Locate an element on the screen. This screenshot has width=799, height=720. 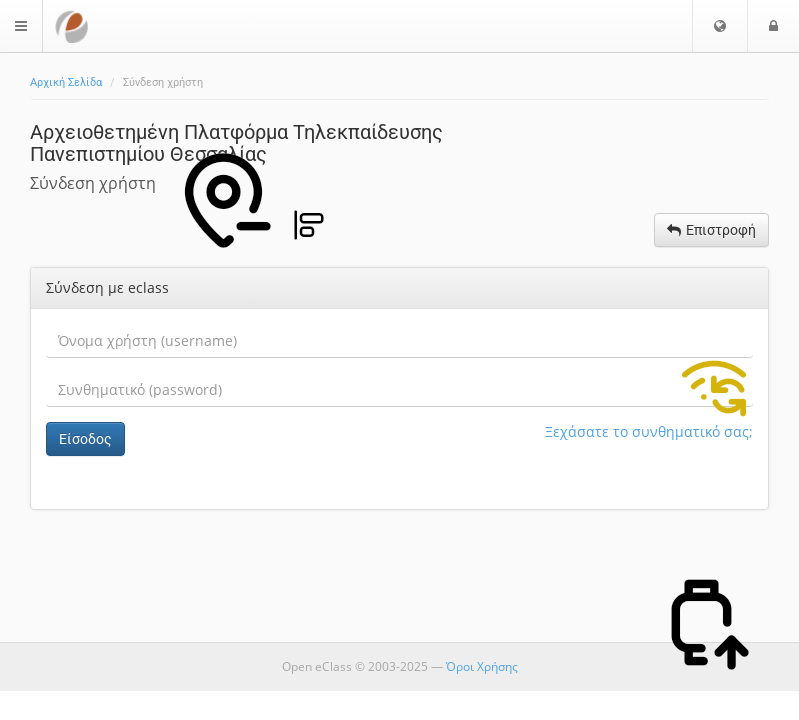
sync data over wifi connection is located at coordinates (714, 384).